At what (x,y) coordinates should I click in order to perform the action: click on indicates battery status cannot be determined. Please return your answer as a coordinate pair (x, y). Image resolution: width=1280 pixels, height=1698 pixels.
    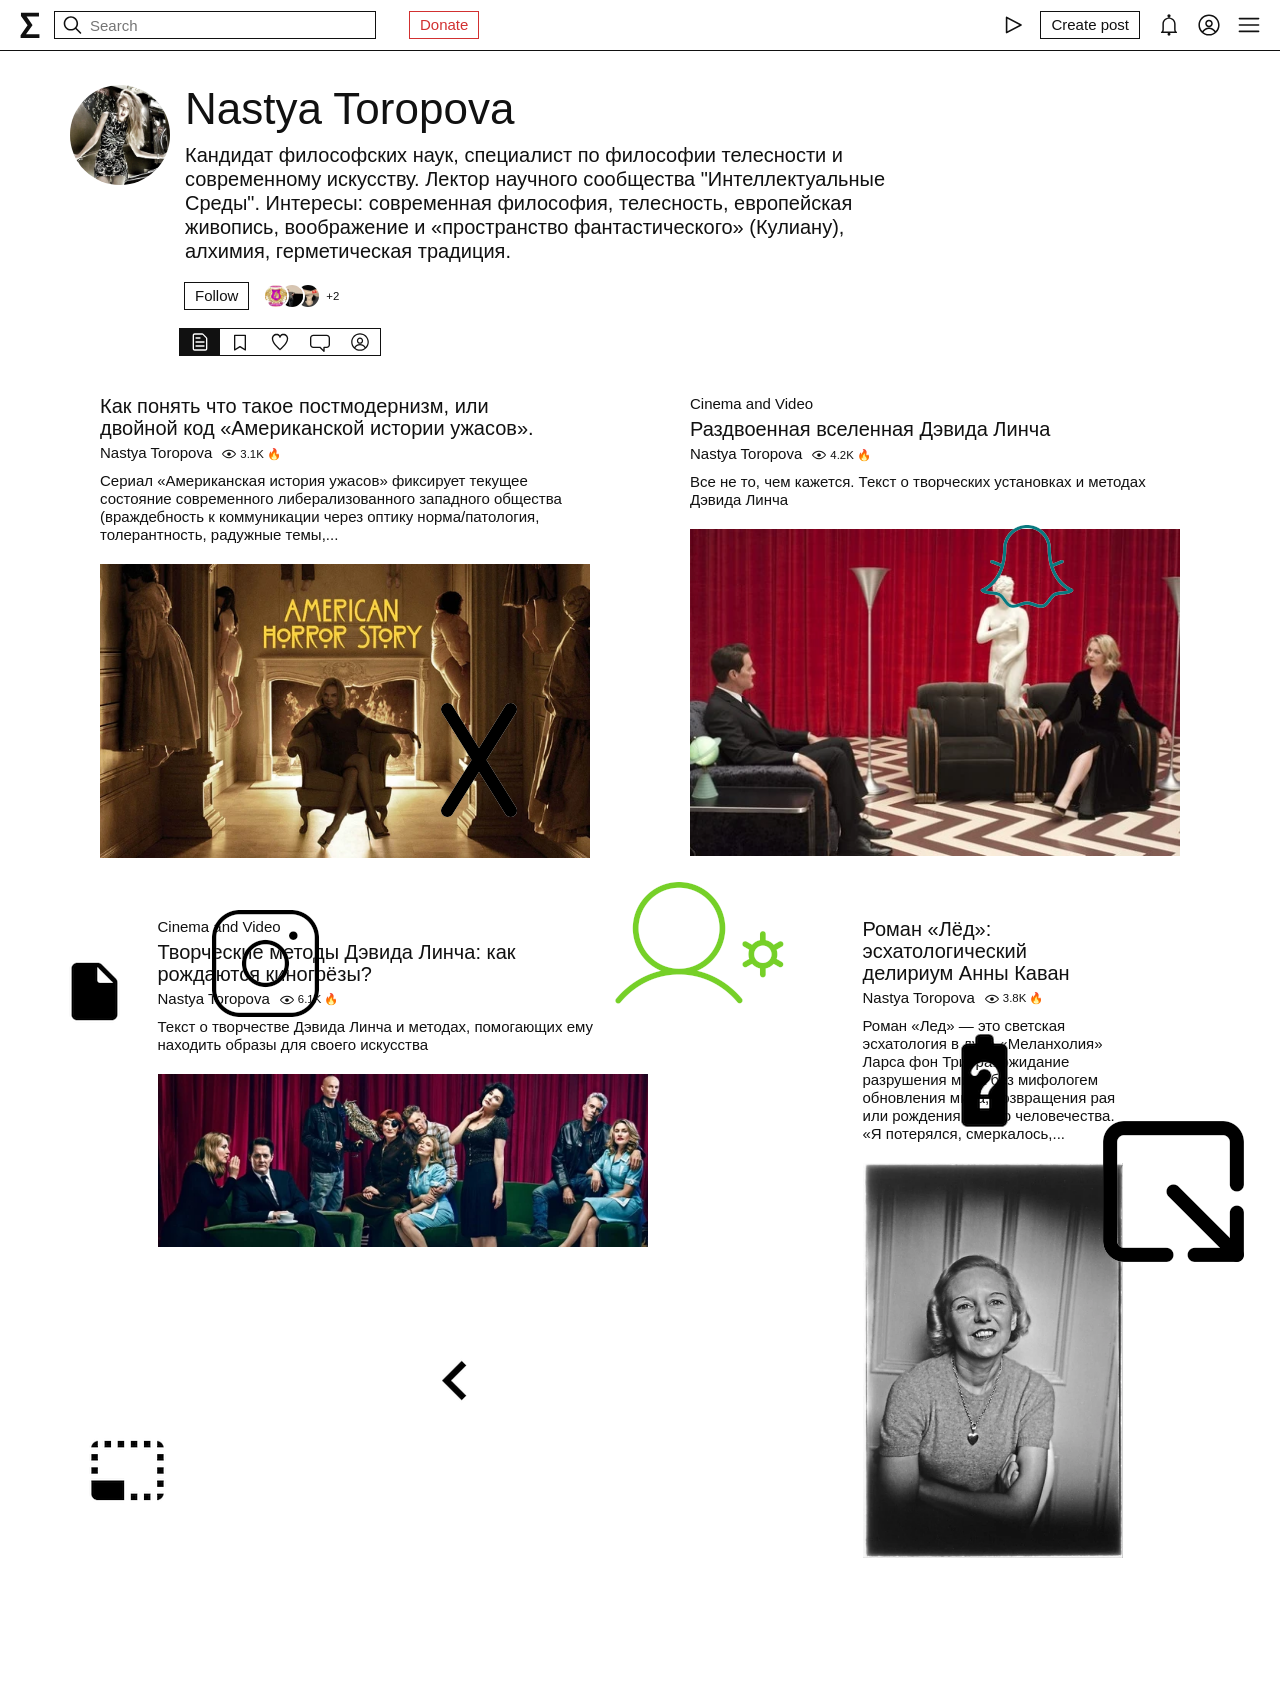
    Looking at the image, I should click on (984, 1080).